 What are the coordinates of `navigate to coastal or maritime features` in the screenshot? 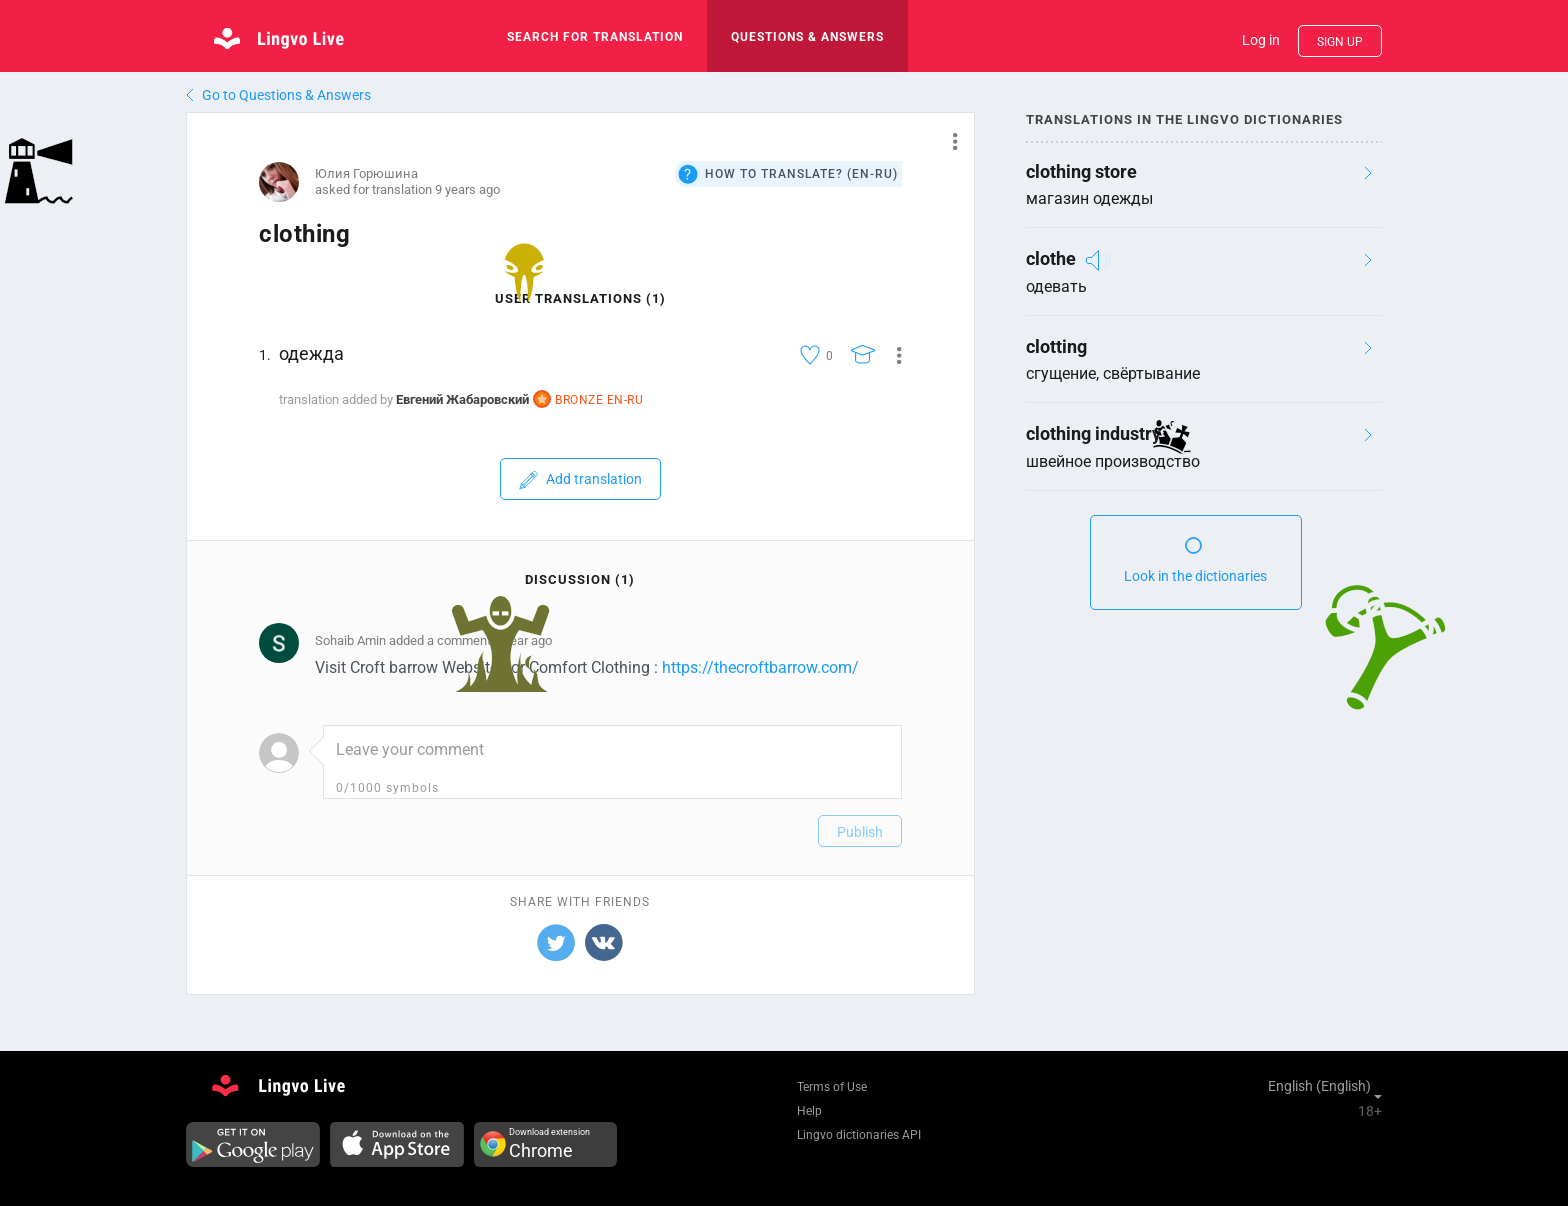 It's located at (39, 169).